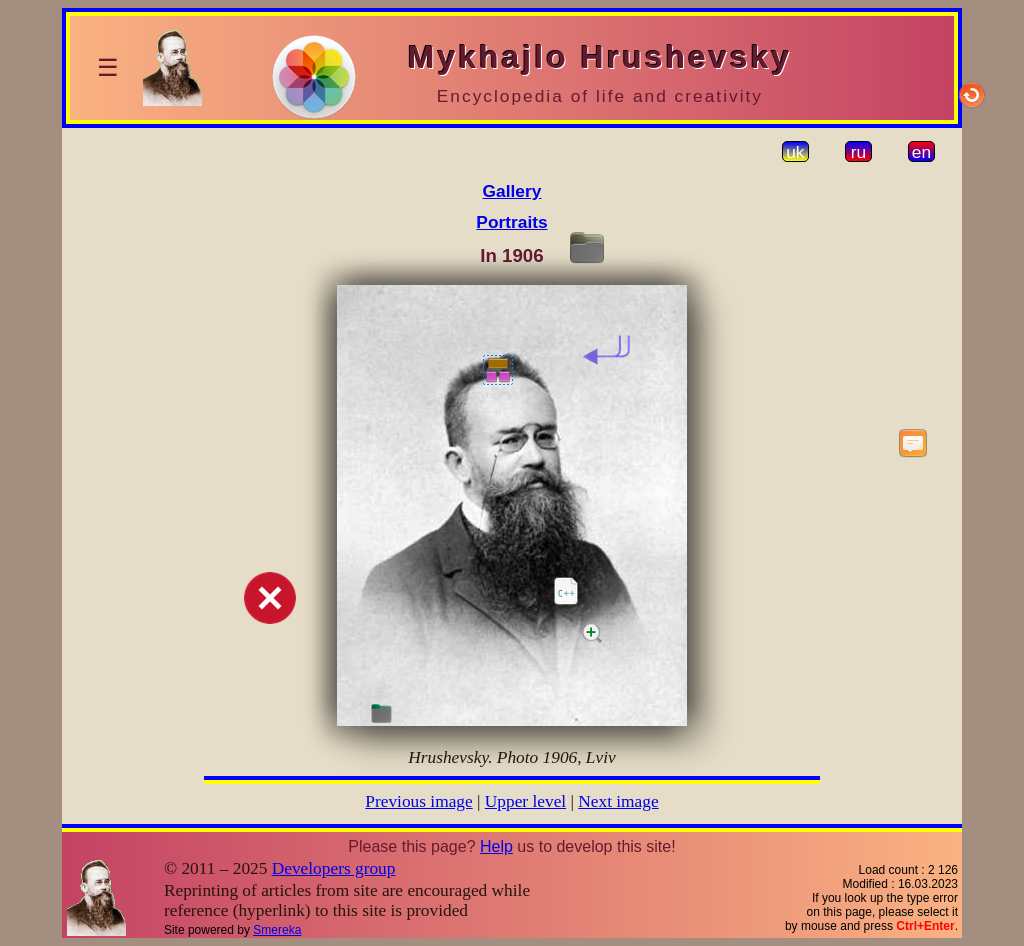 This screenshot has height=946, width=1024. Describe the element at coordinates (605, 346) in the screenshot. I see `reply to all recipients of an email` at that location.